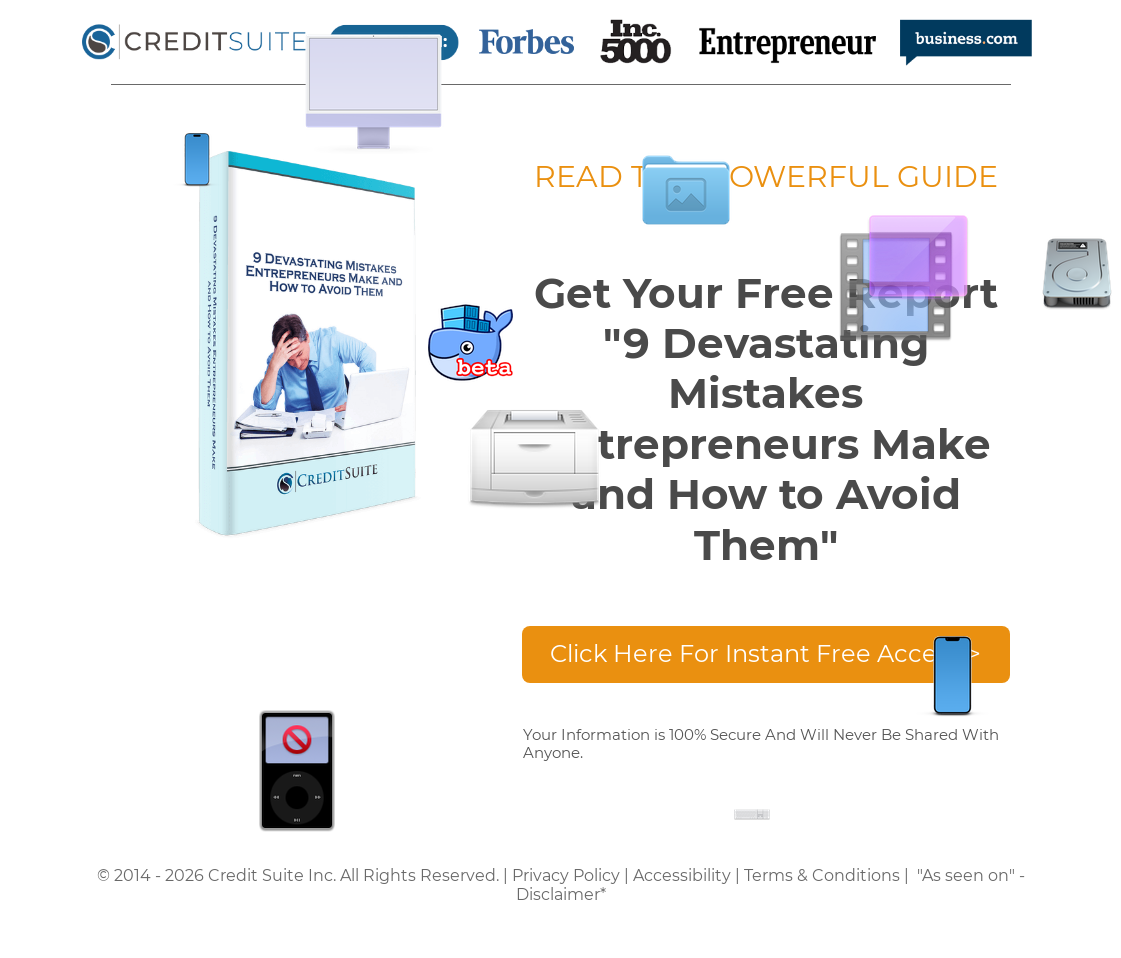 Image resolution: width=1121 pixels, height=958 pixels. What do you see at coordinates (373, 89) in the screenshot?
I see `represents a connected iMac device` at bounding box center [373, 89].